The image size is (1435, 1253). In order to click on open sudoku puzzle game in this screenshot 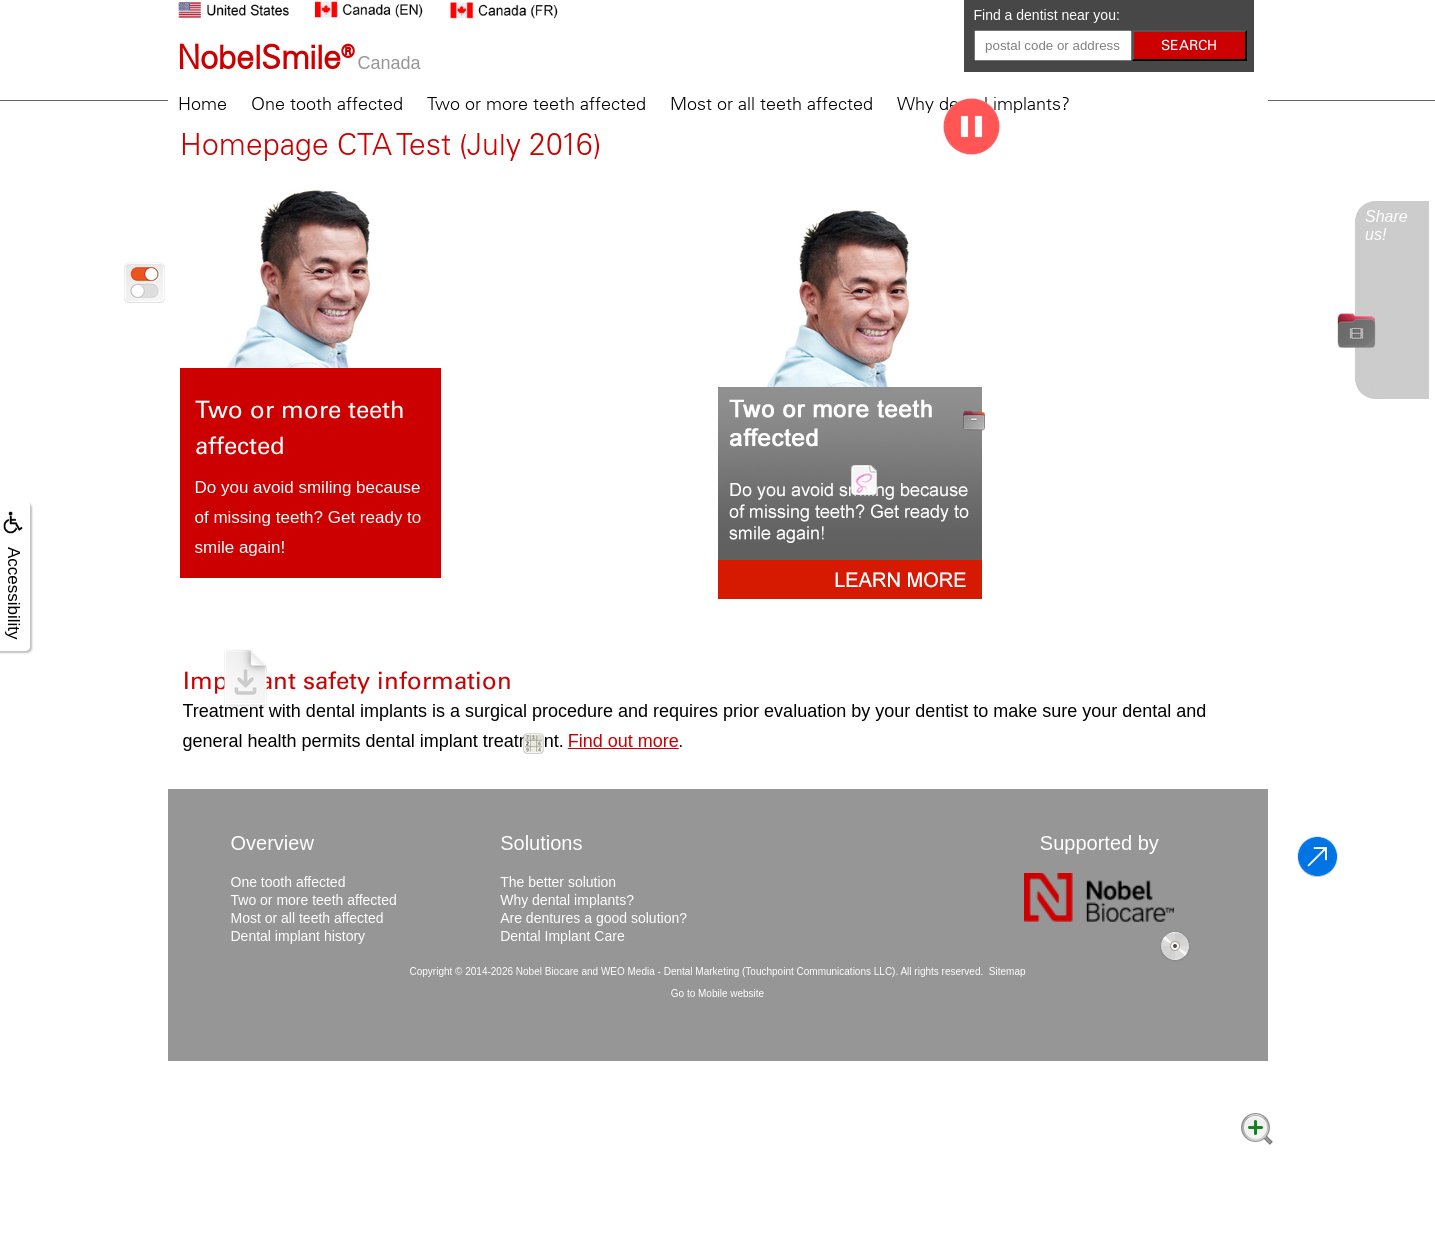, I will do `click(533, 743)`.